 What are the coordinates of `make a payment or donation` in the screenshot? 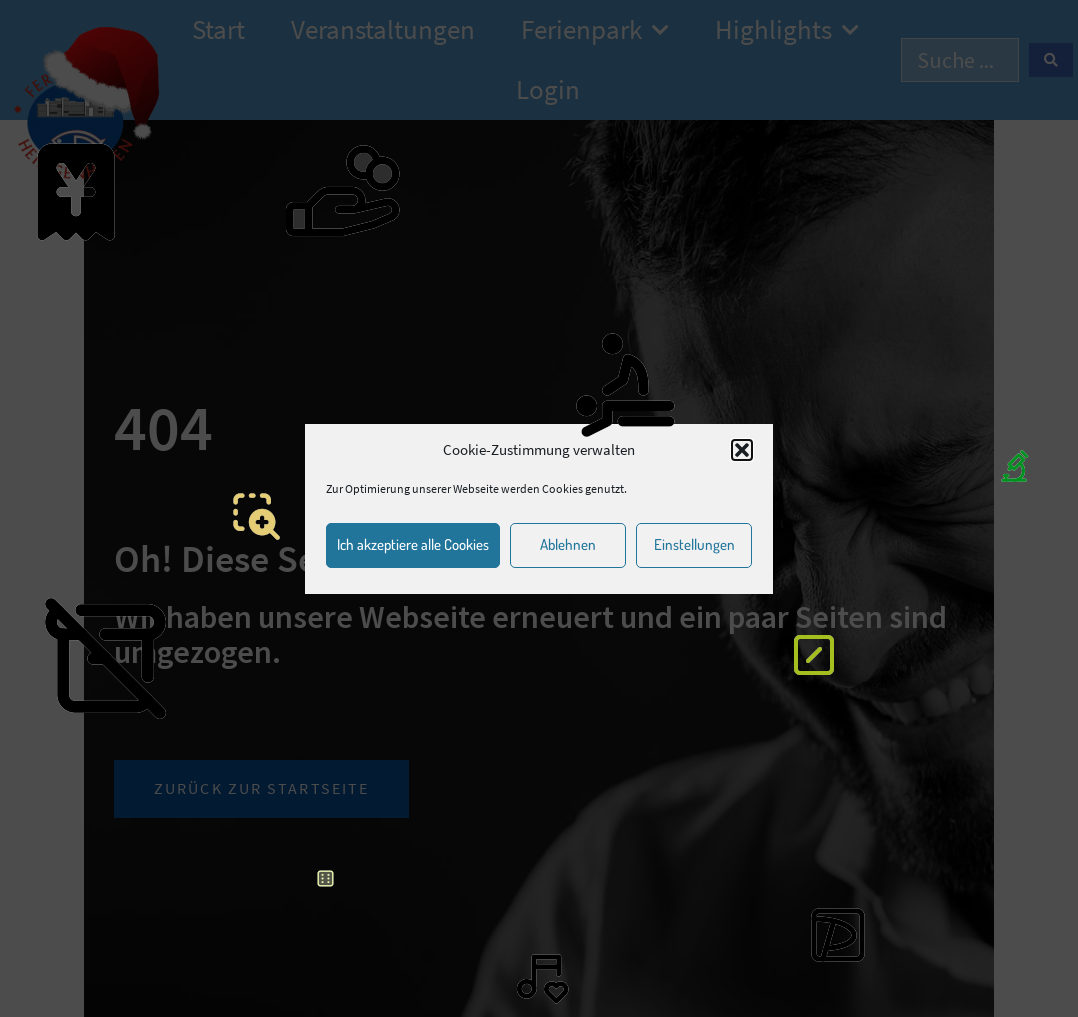 It's located at (346, 194).